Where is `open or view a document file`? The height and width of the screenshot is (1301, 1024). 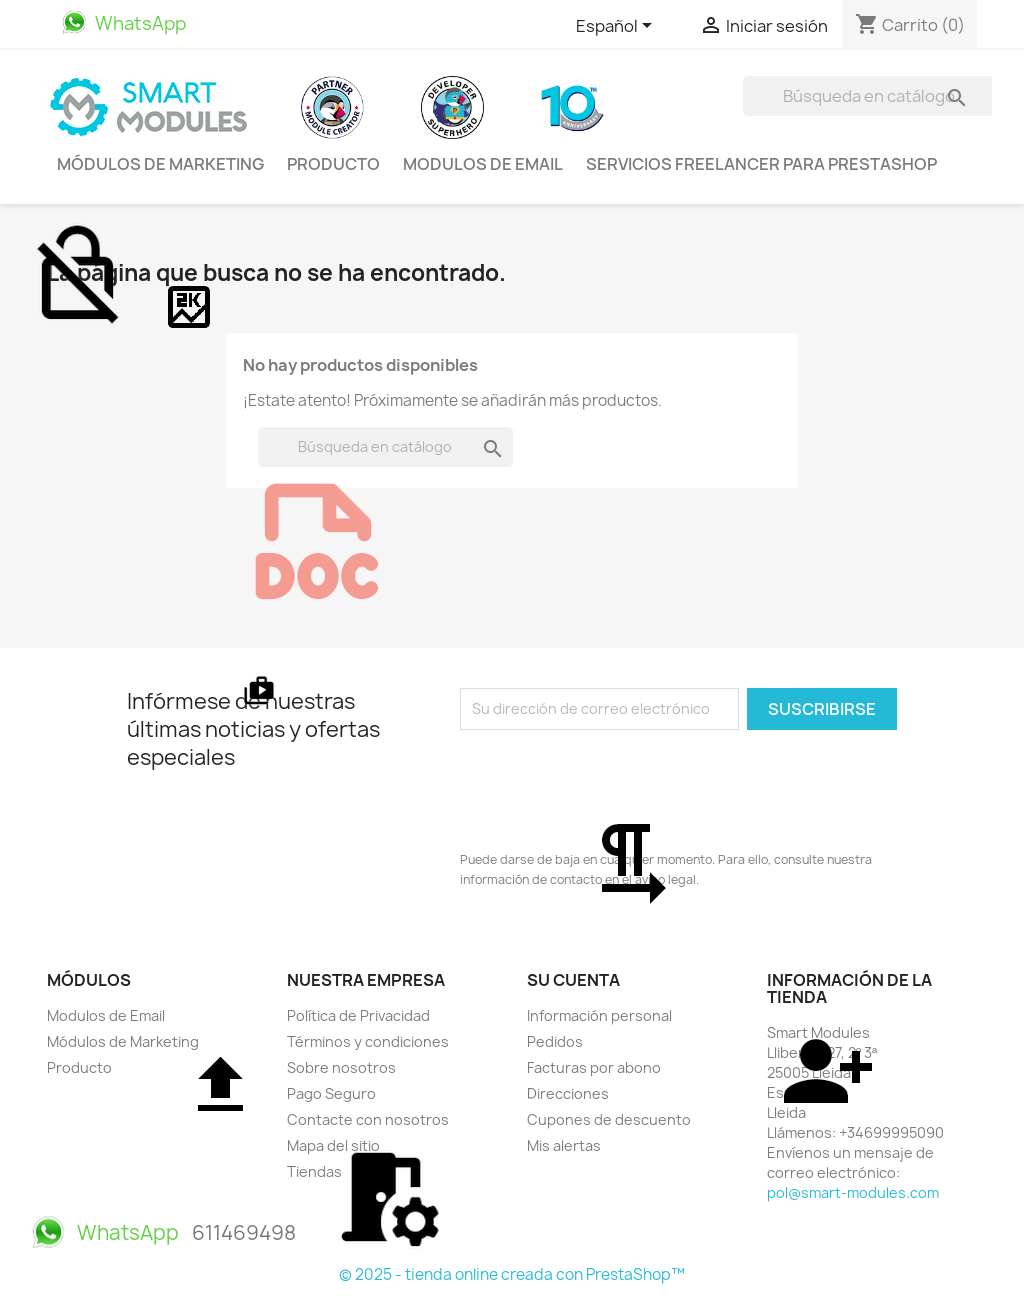
open or view a document file is located at coordinates (318, 546).